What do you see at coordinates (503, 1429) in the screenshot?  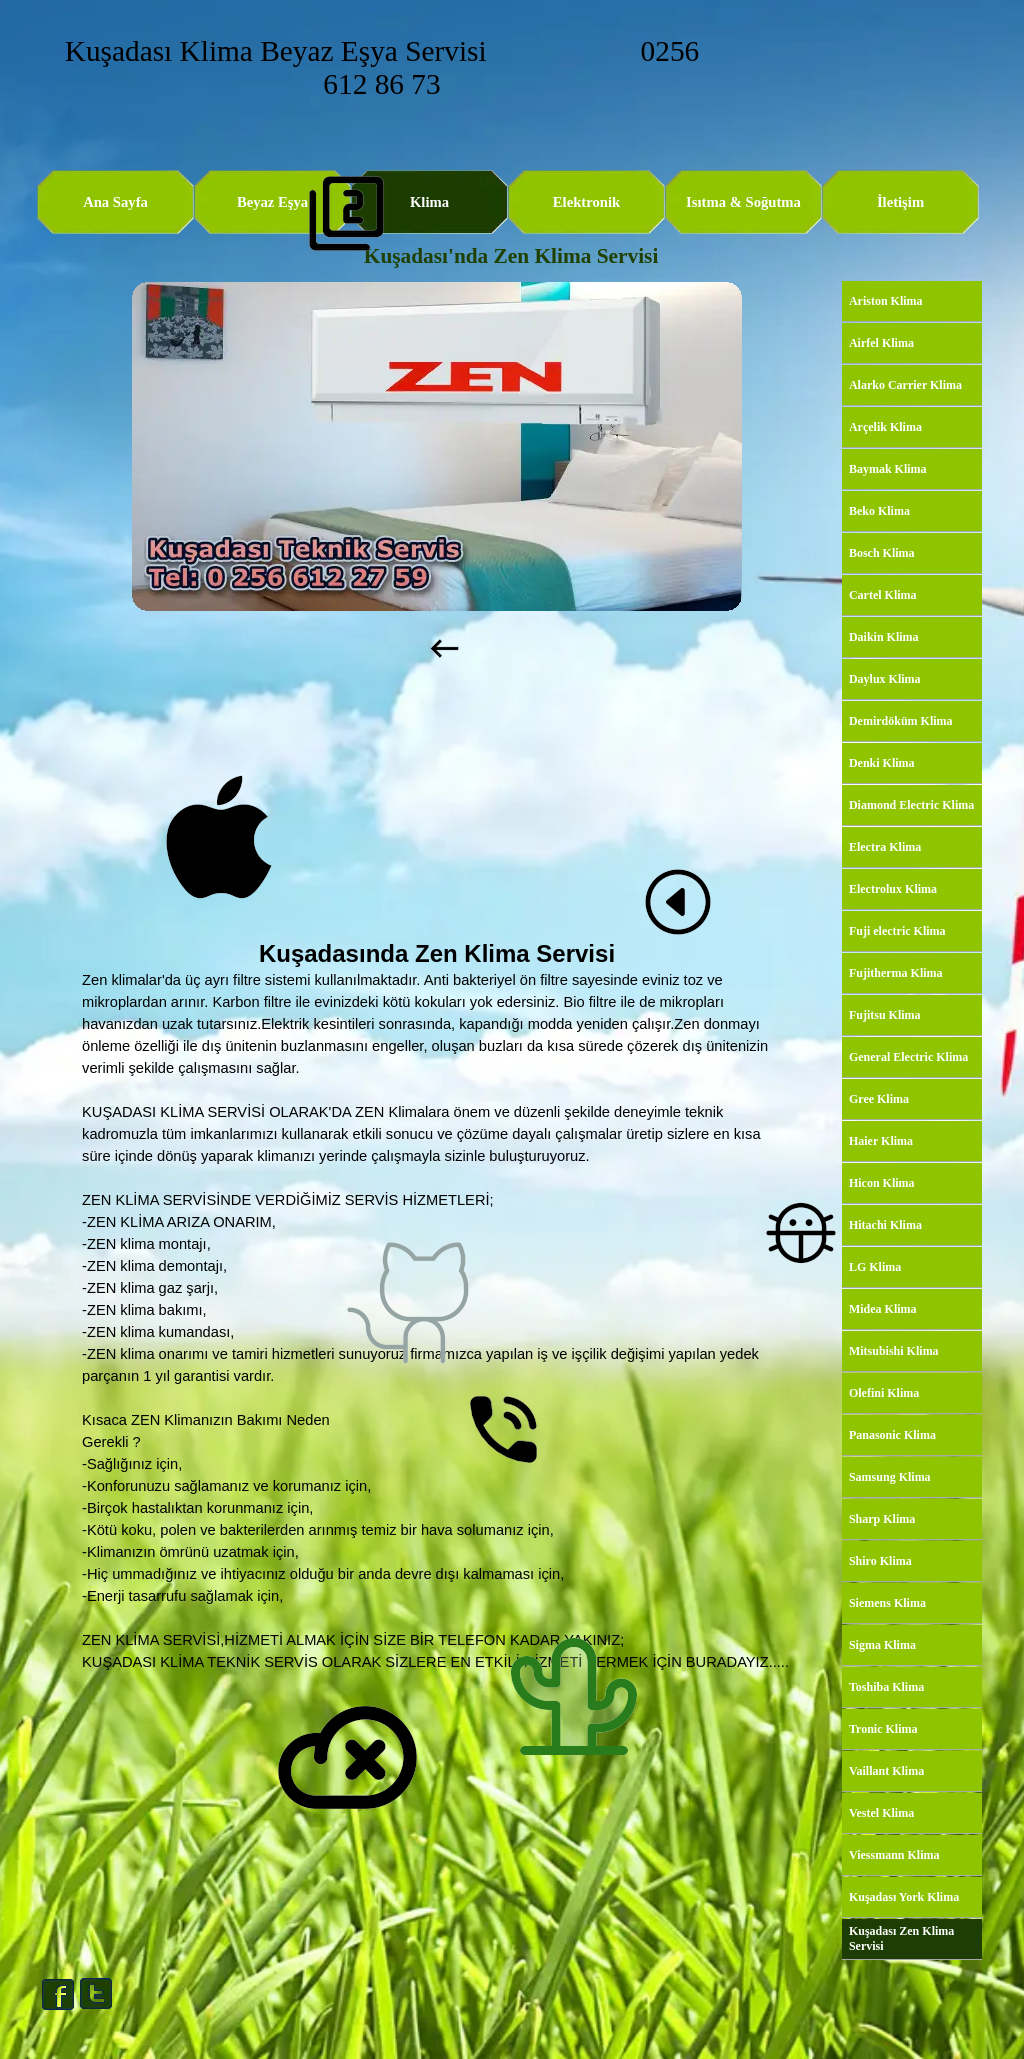 I see `indicates an active phone call in progress` at bounding box center [503, 1429].